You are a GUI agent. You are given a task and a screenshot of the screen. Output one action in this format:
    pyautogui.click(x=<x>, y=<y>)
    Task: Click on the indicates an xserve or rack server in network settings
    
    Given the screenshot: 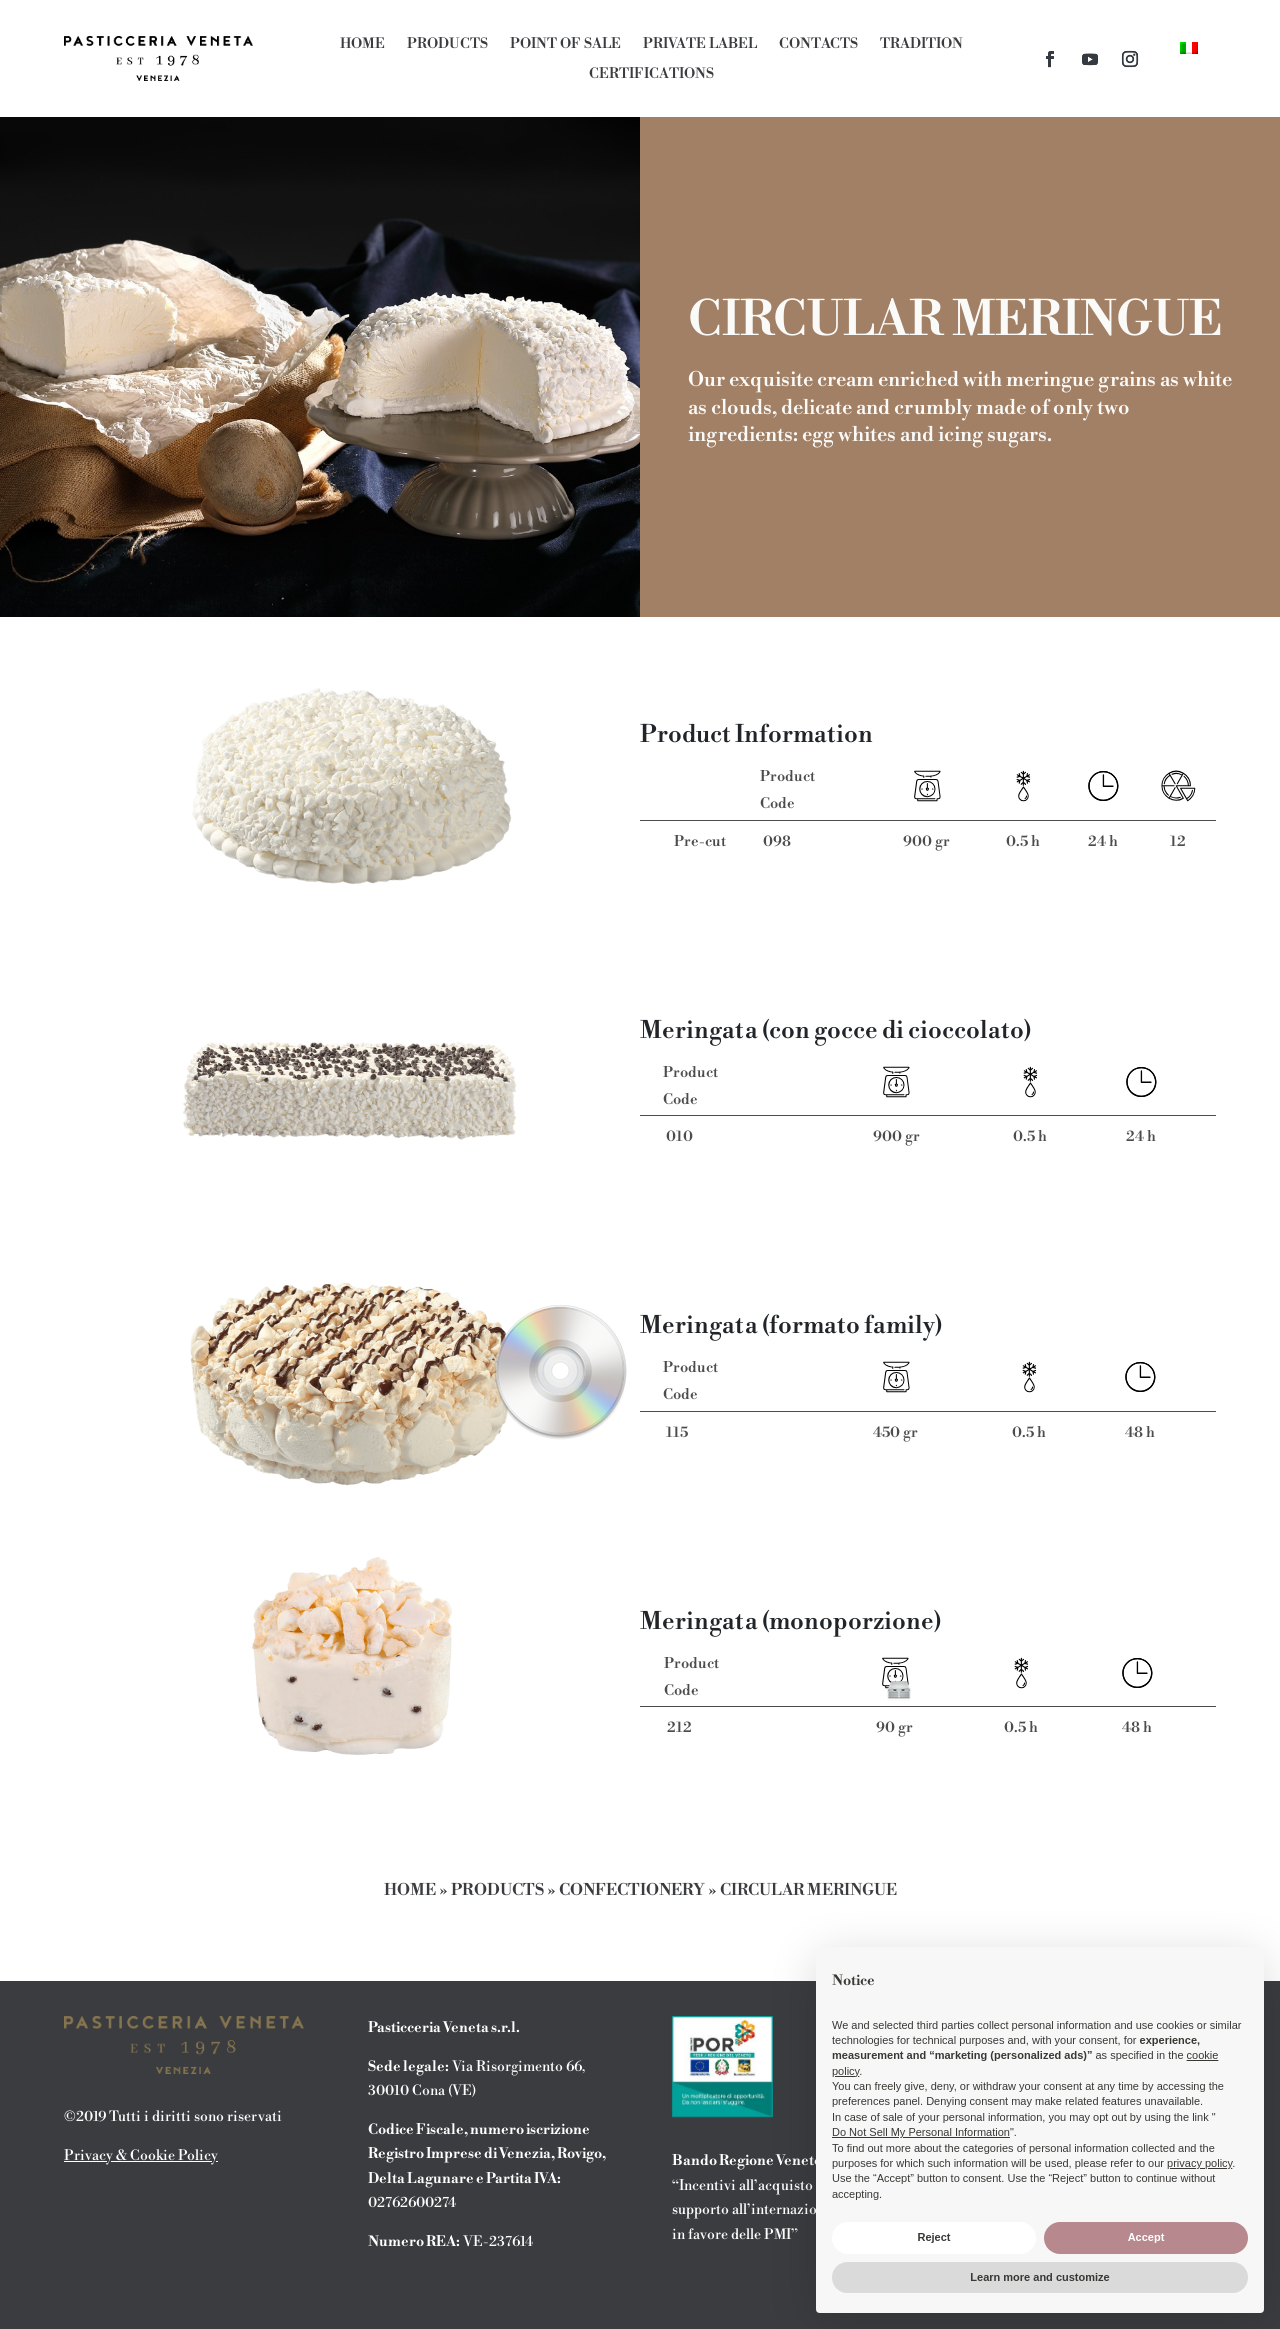 What is the action you would take?
    pyautogui.click(x=899, y=1689)
    